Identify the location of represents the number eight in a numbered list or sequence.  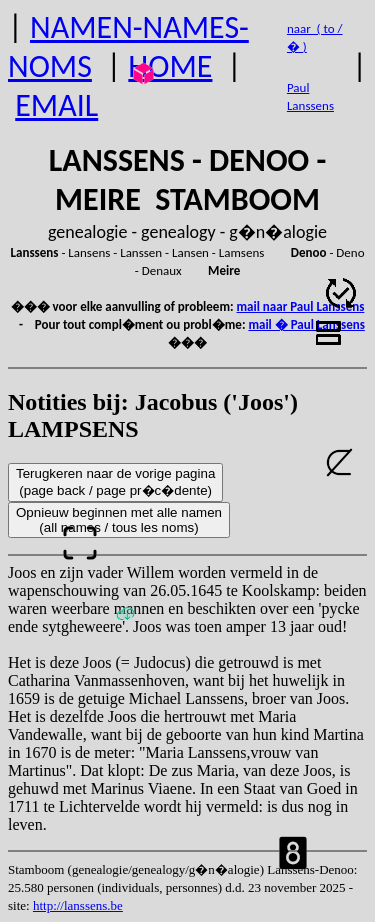
(293, 853).